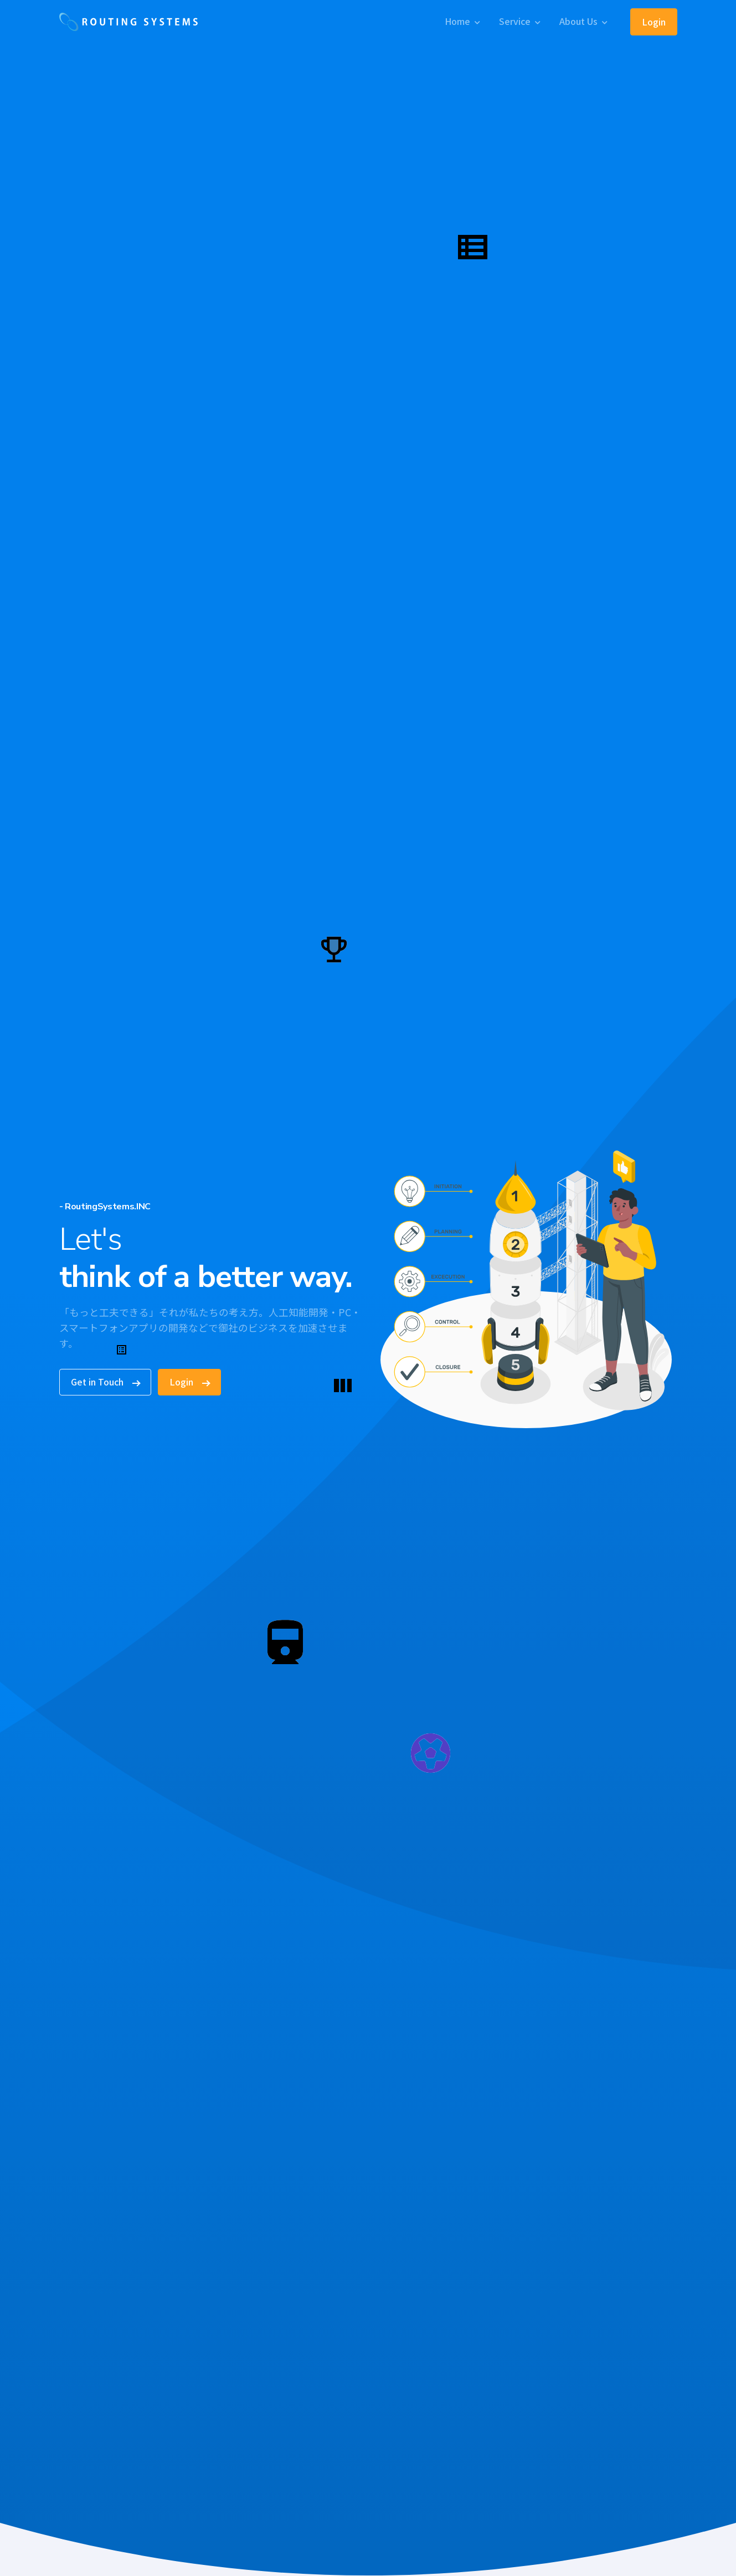 The width and height of the screenshot is (736, 2576). Describe the element at coordinates (121, 1349) in the screenshot. I see `view a detailed list or checklist` at that location.